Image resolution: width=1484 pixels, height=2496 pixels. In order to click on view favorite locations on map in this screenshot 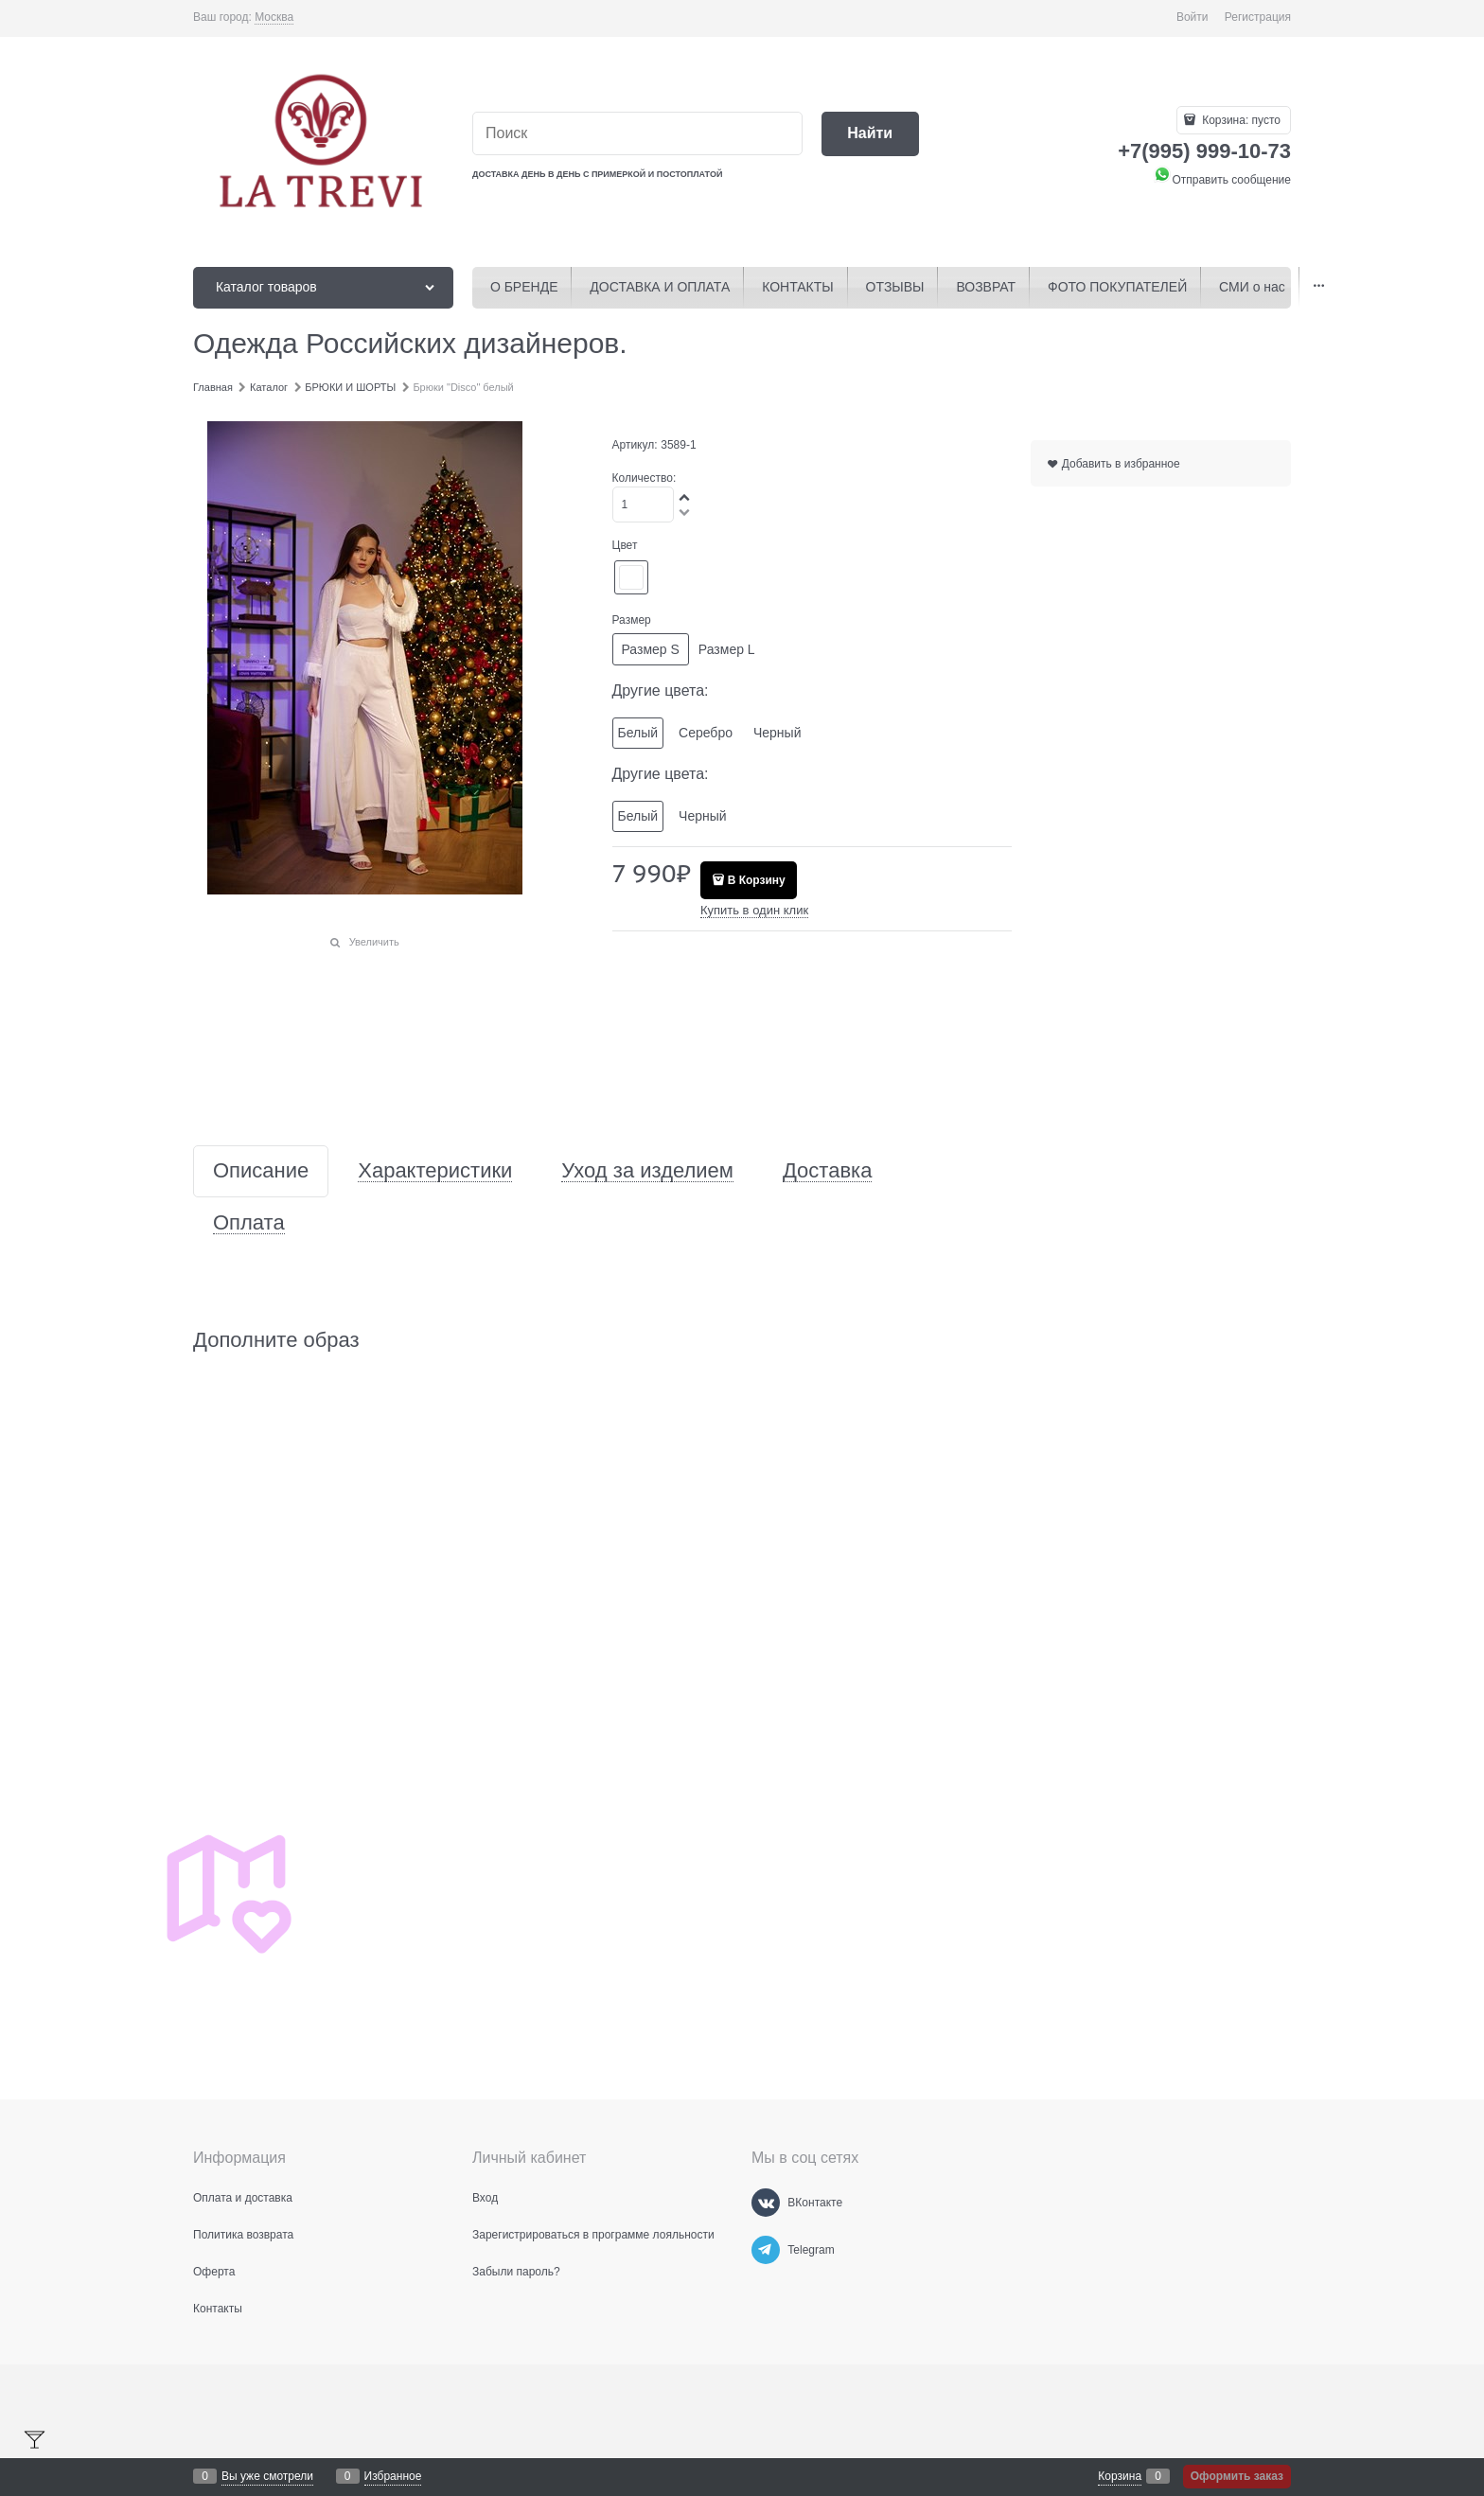, I will do `click(226, 1888)`.